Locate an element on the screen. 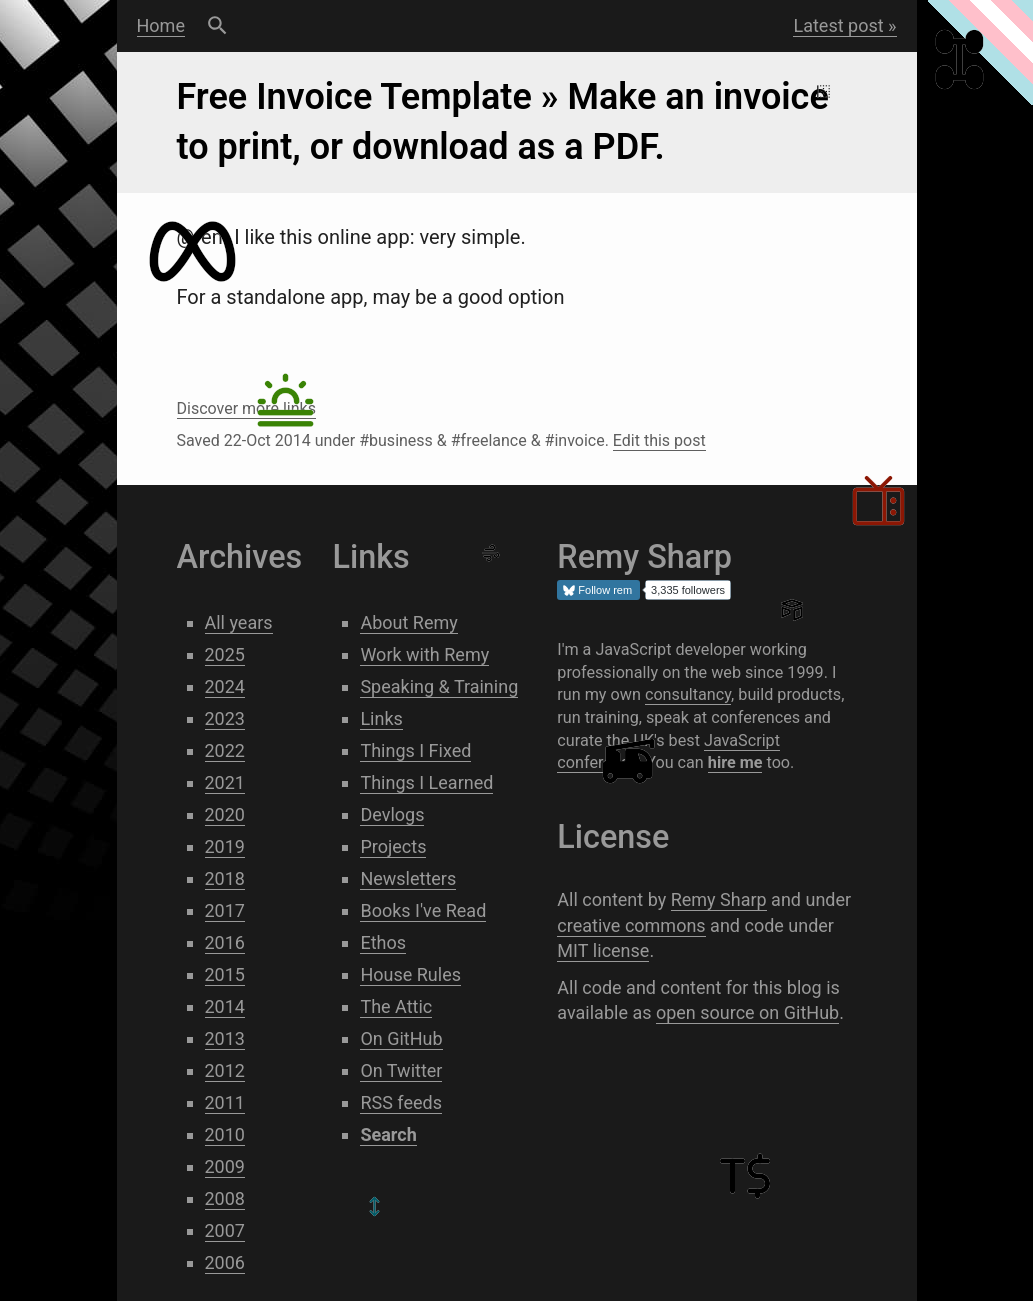  open airtable is located at coordinates (792, 610).